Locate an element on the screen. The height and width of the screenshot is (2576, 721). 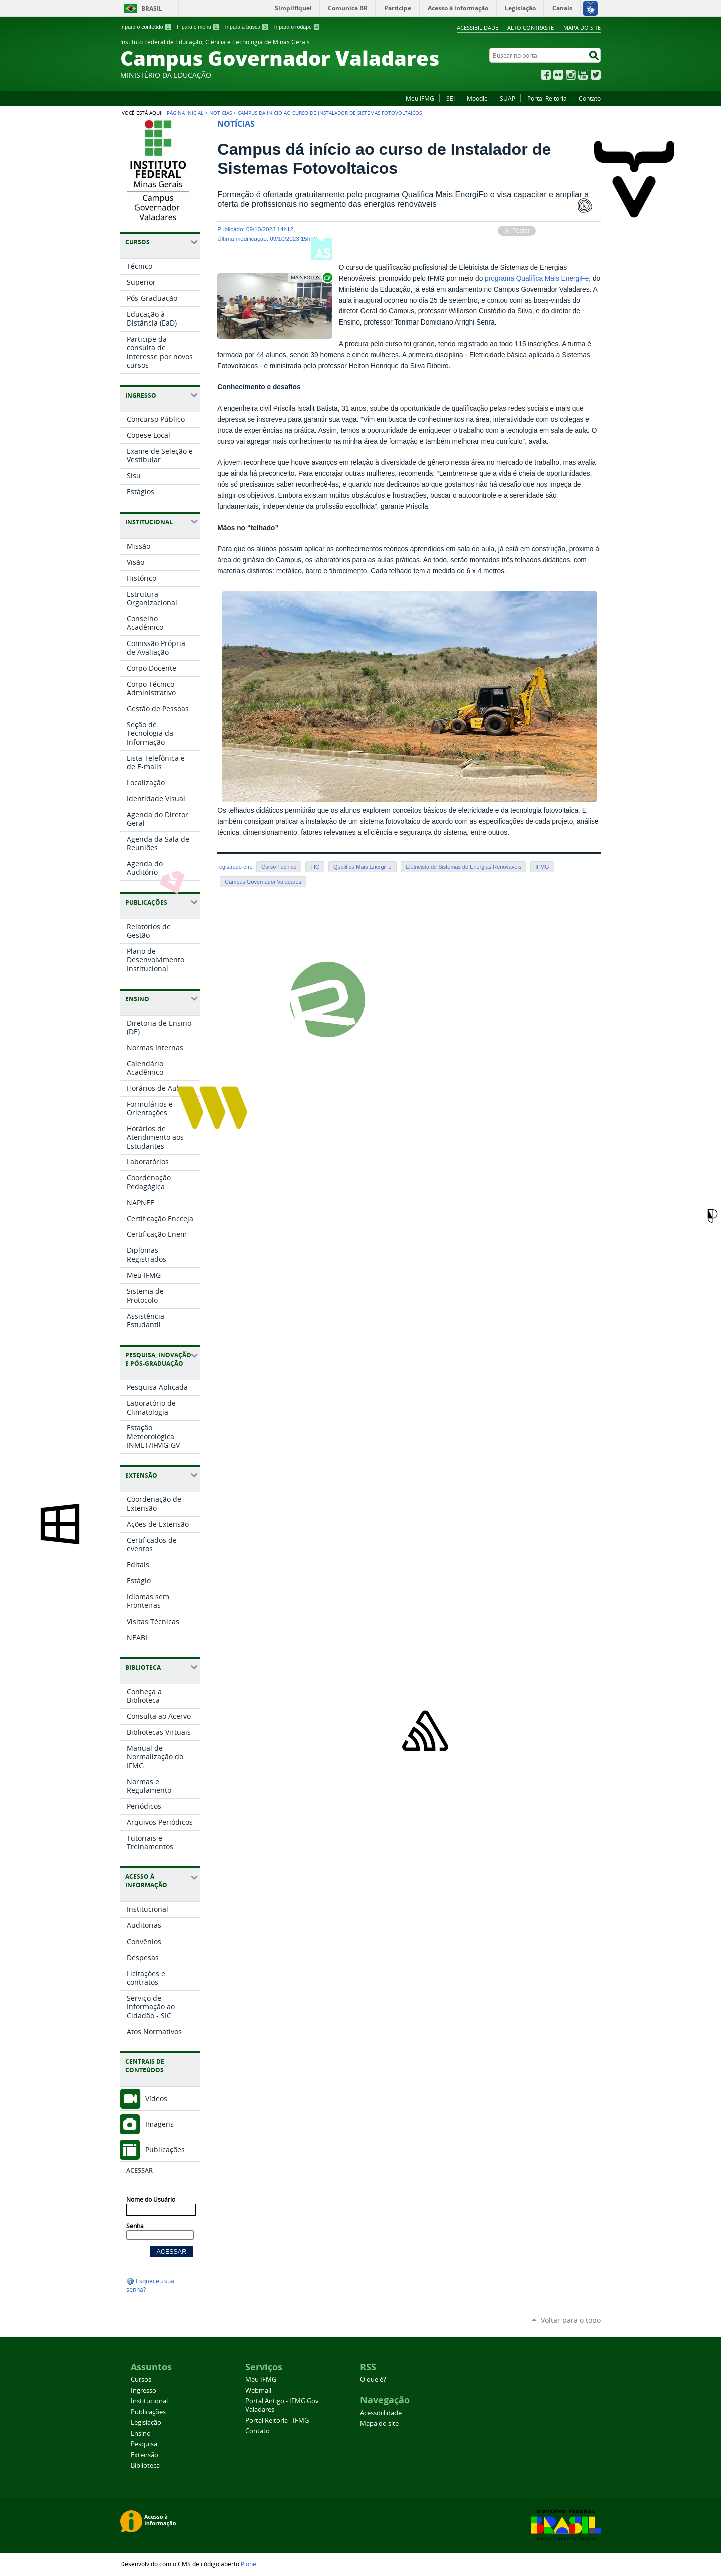
resolving brand logo is located at coordinates (327, 1000).